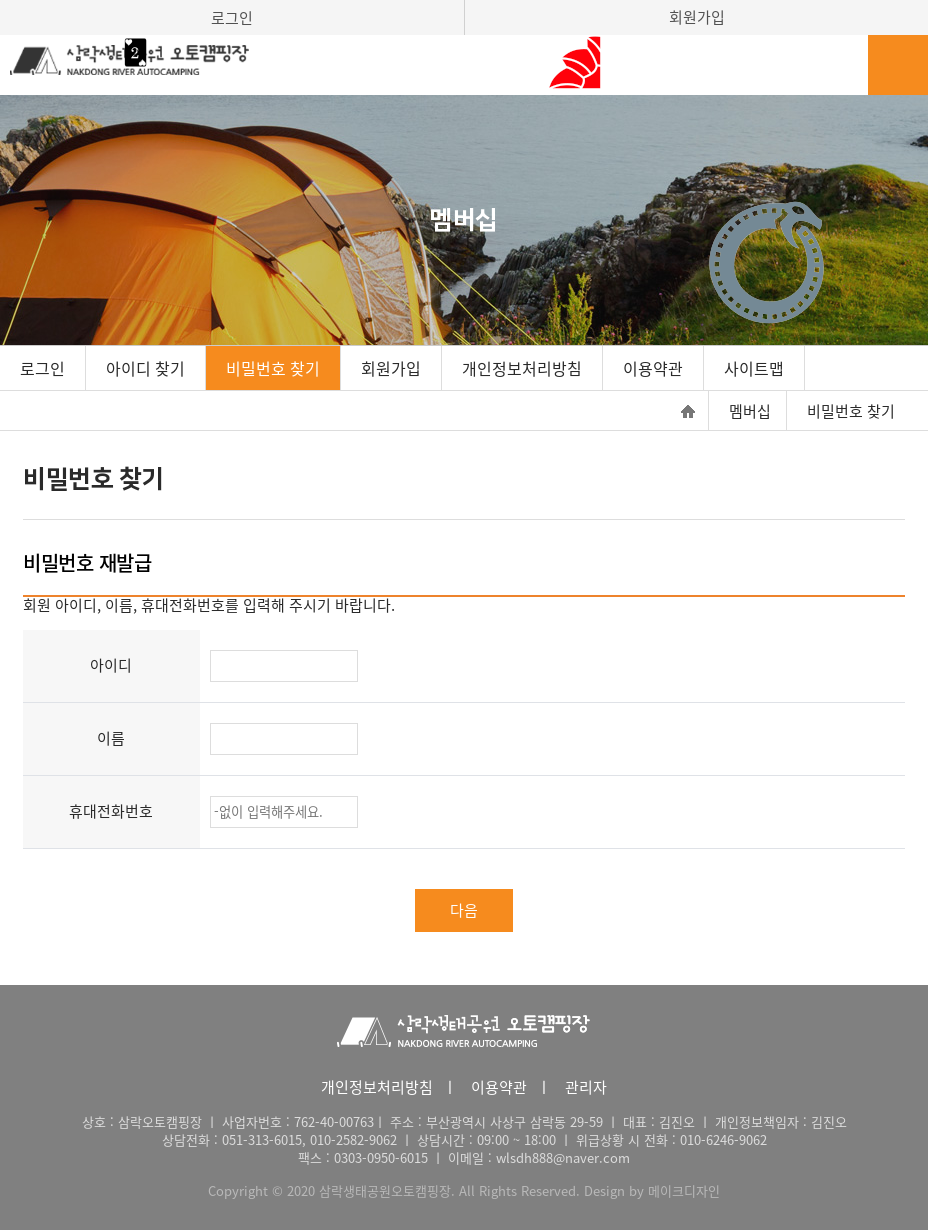 The image size is (928, 1230). What do you see at coordinates (135, 52) in the screenshot?
I see `two of hearts playing card` at bounding box center [135, 52].